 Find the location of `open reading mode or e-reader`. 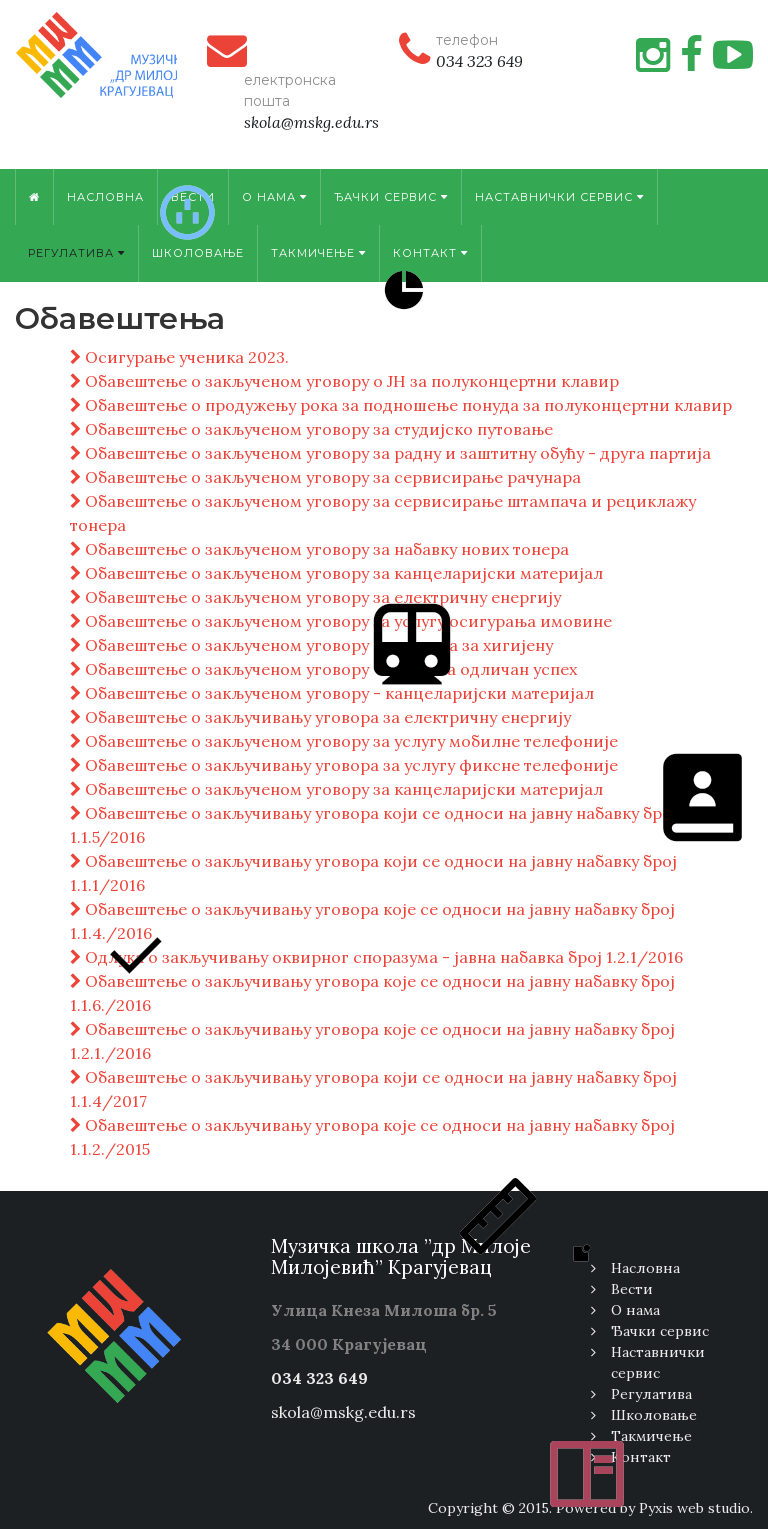

open reading mode or e-reader is located at coordinates (587, 1474).